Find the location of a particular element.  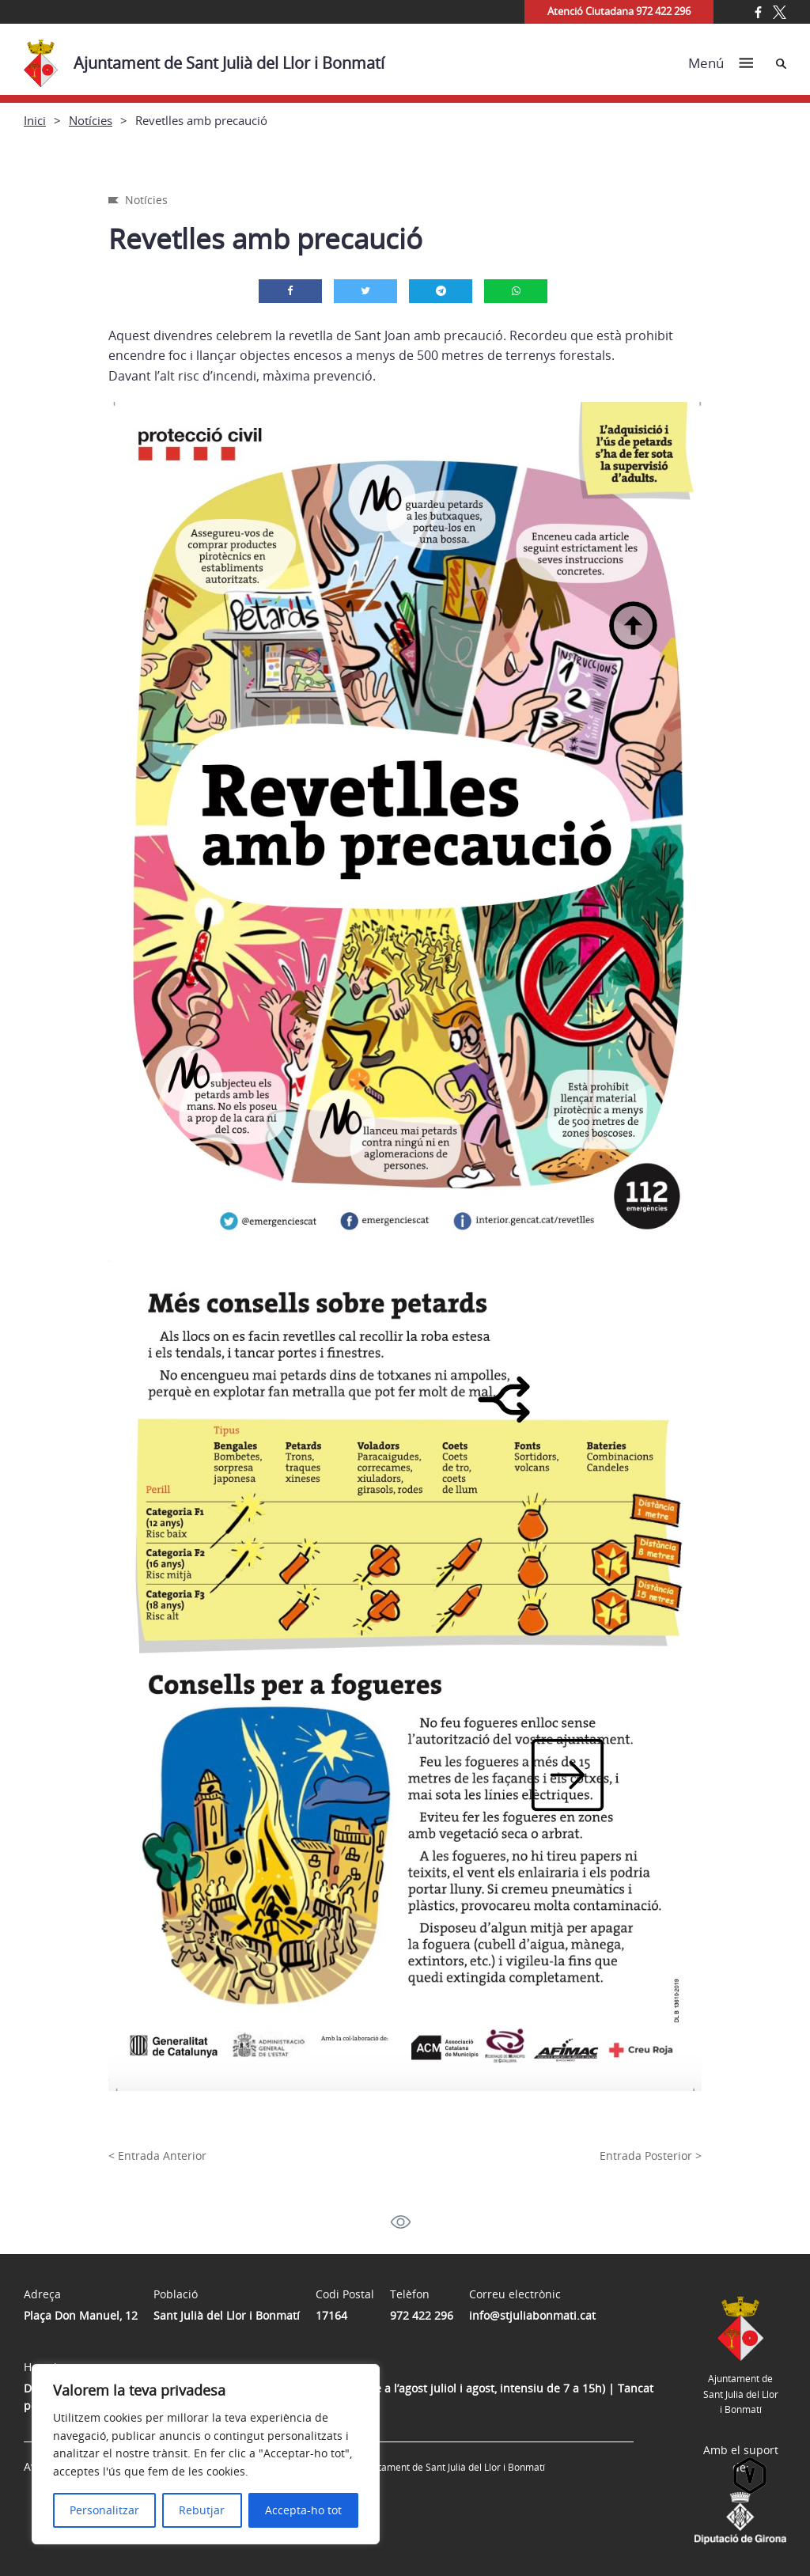

navigate to the next item or screen is located at coordinates (567, 1775).